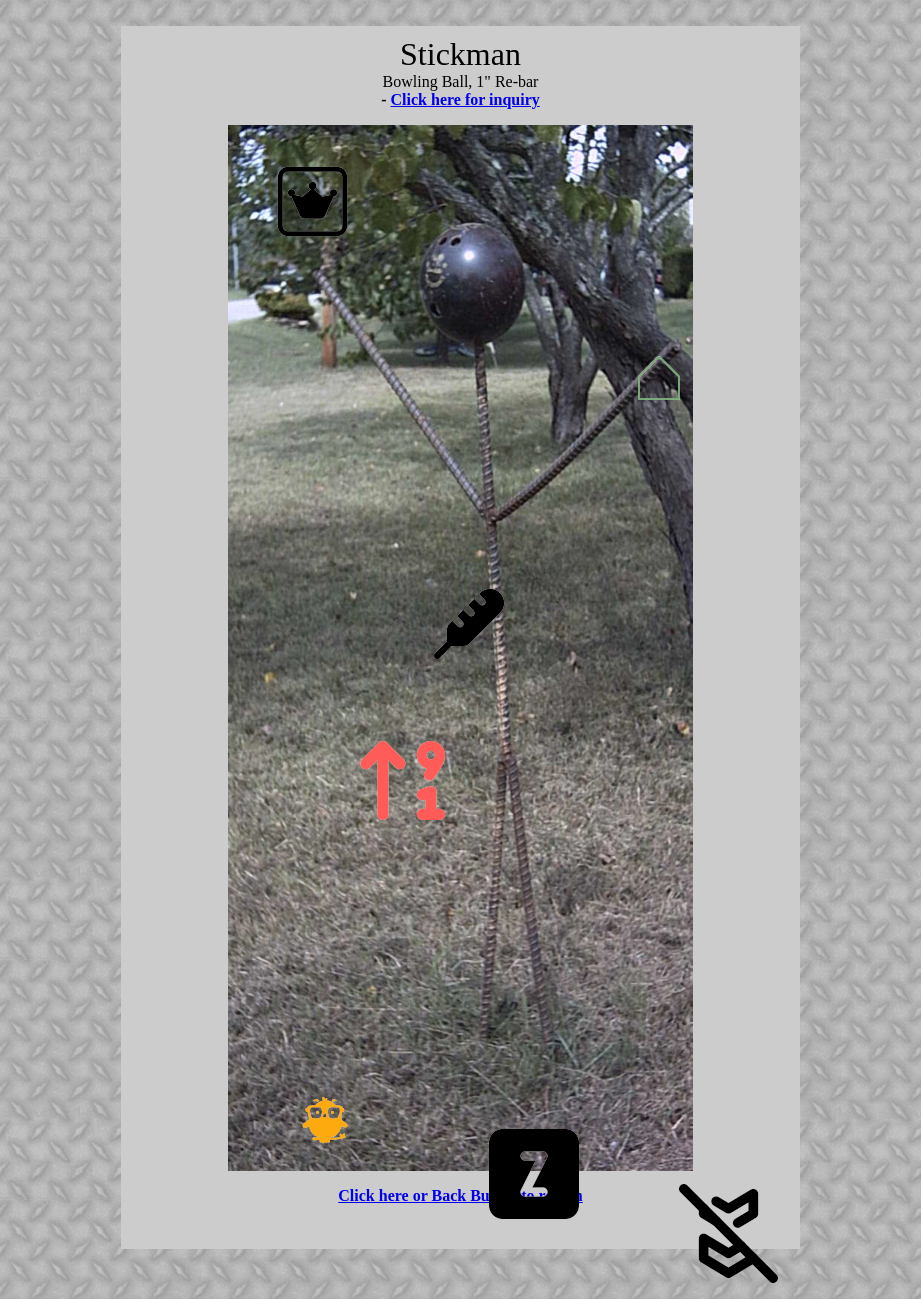  What do you see at coordinates (312, 201) in the screenshot?
I see `web awesome brand logo` at bounding box center [312, 201].